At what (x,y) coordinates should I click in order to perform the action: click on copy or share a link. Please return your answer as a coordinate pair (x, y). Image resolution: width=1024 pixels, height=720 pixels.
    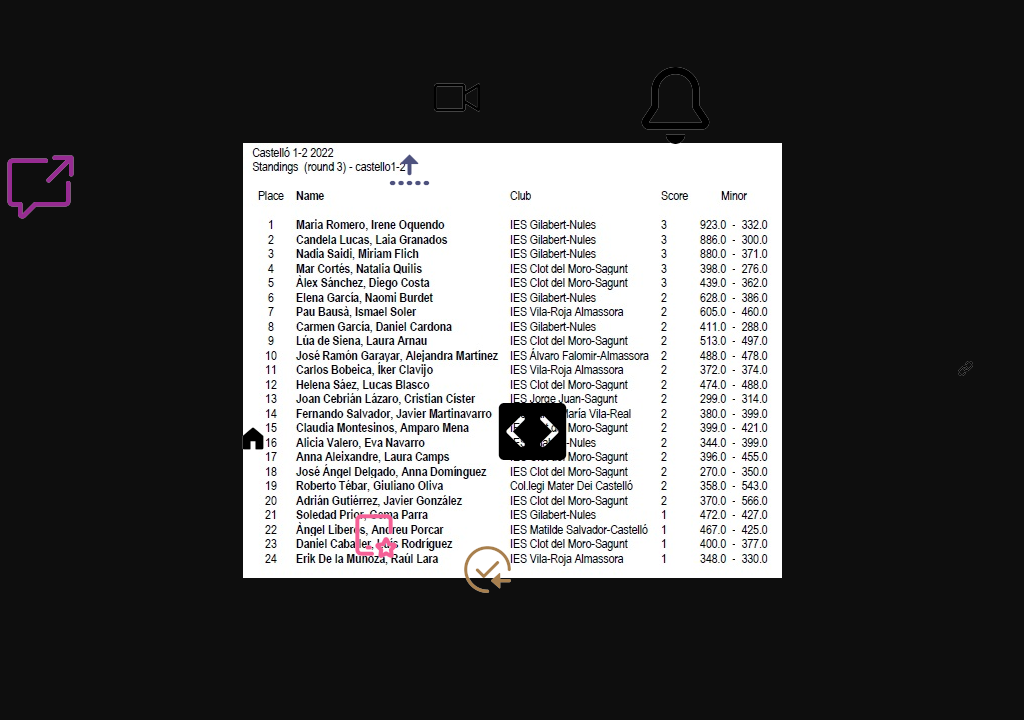
    Looking at the image, I should click on (965, 368).